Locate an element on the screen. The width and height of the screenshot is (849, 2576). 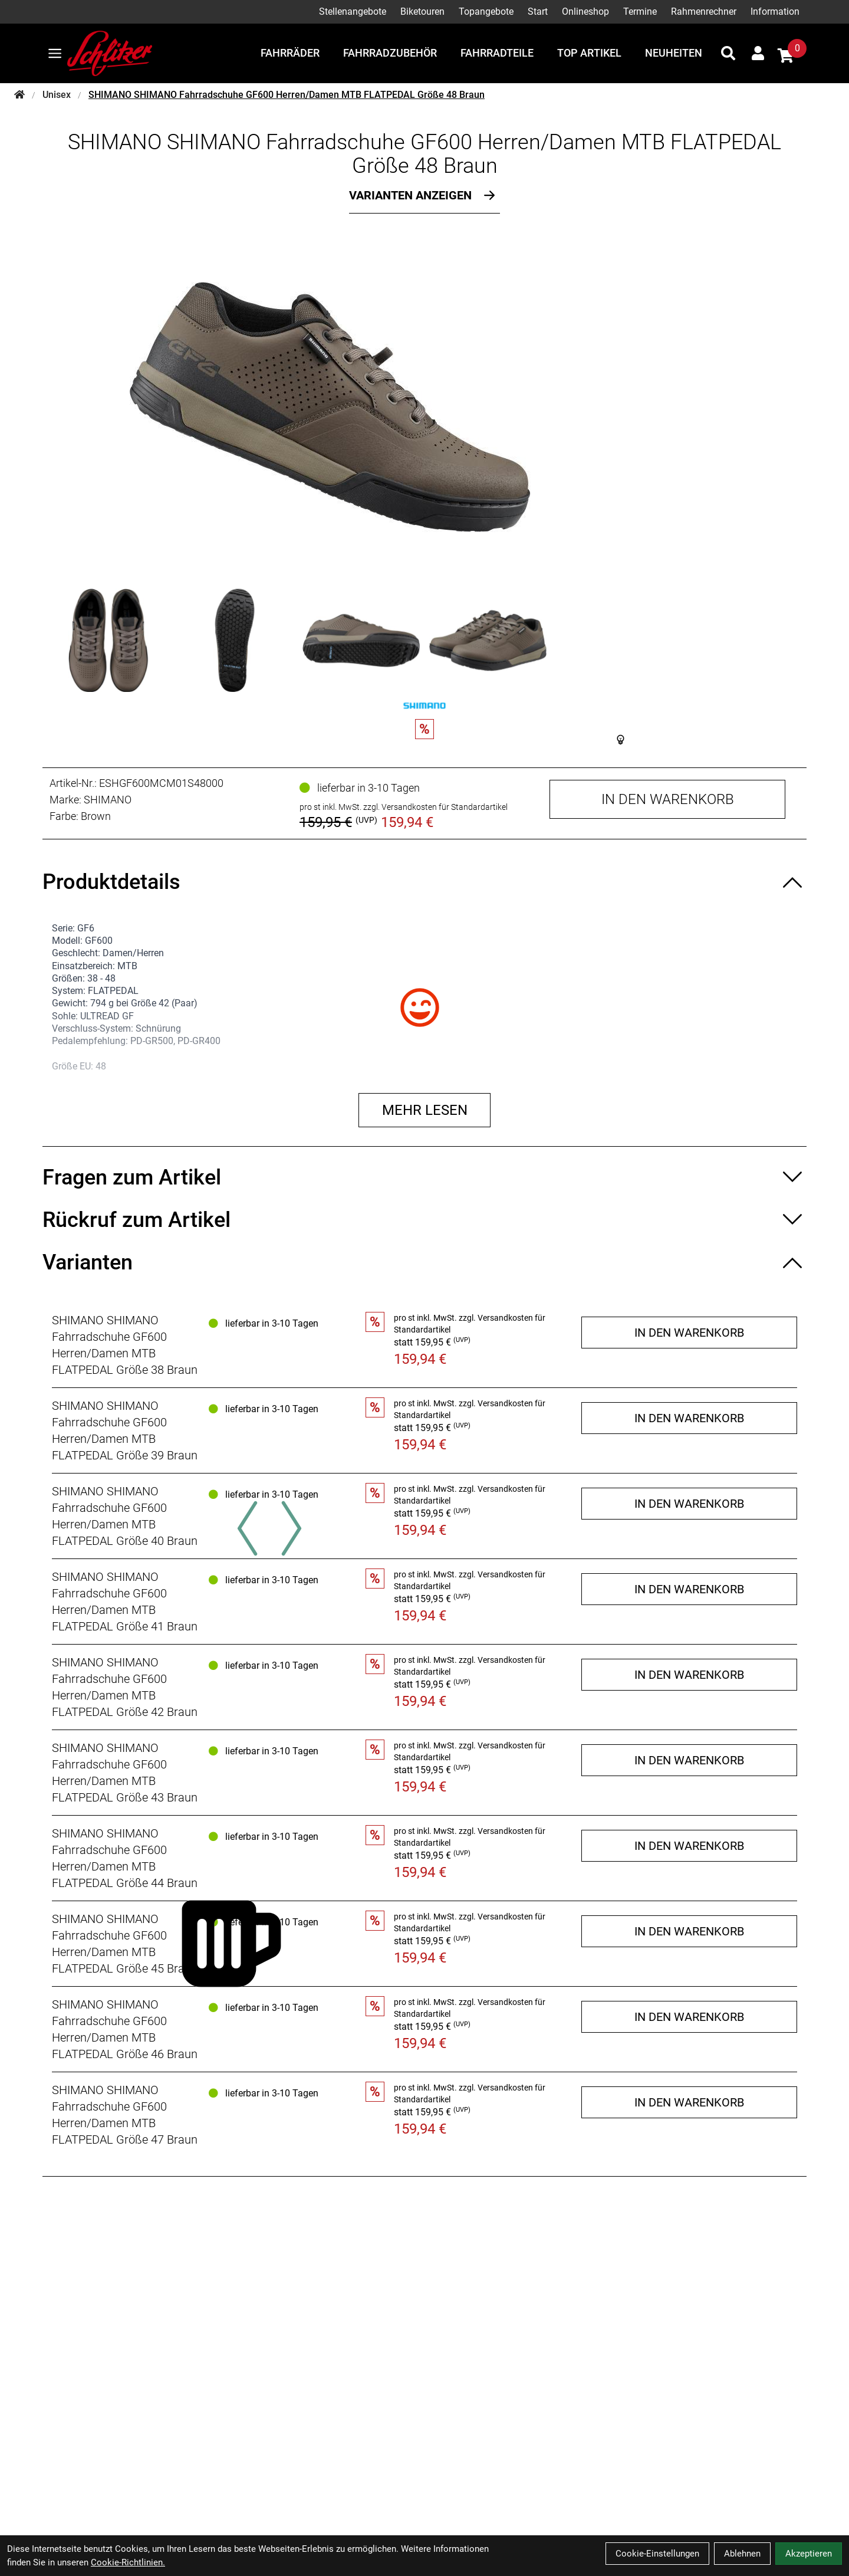
view nearby bars or breweries is located at coordinates (225, 1944).